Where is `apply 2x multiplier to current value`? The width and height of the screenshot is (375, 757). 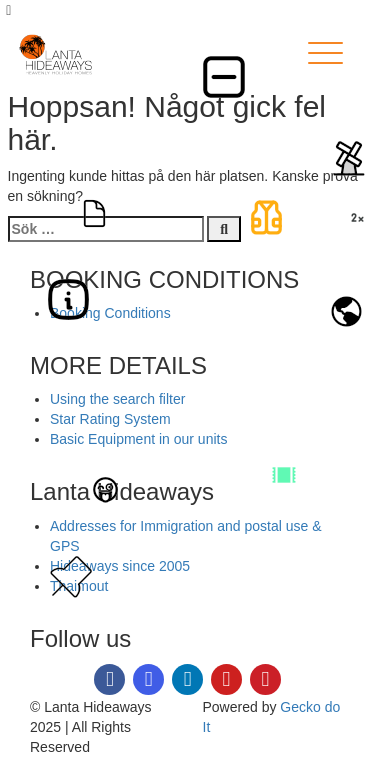 apply 2x multiplier to current value is located at coordinates (357, 217).